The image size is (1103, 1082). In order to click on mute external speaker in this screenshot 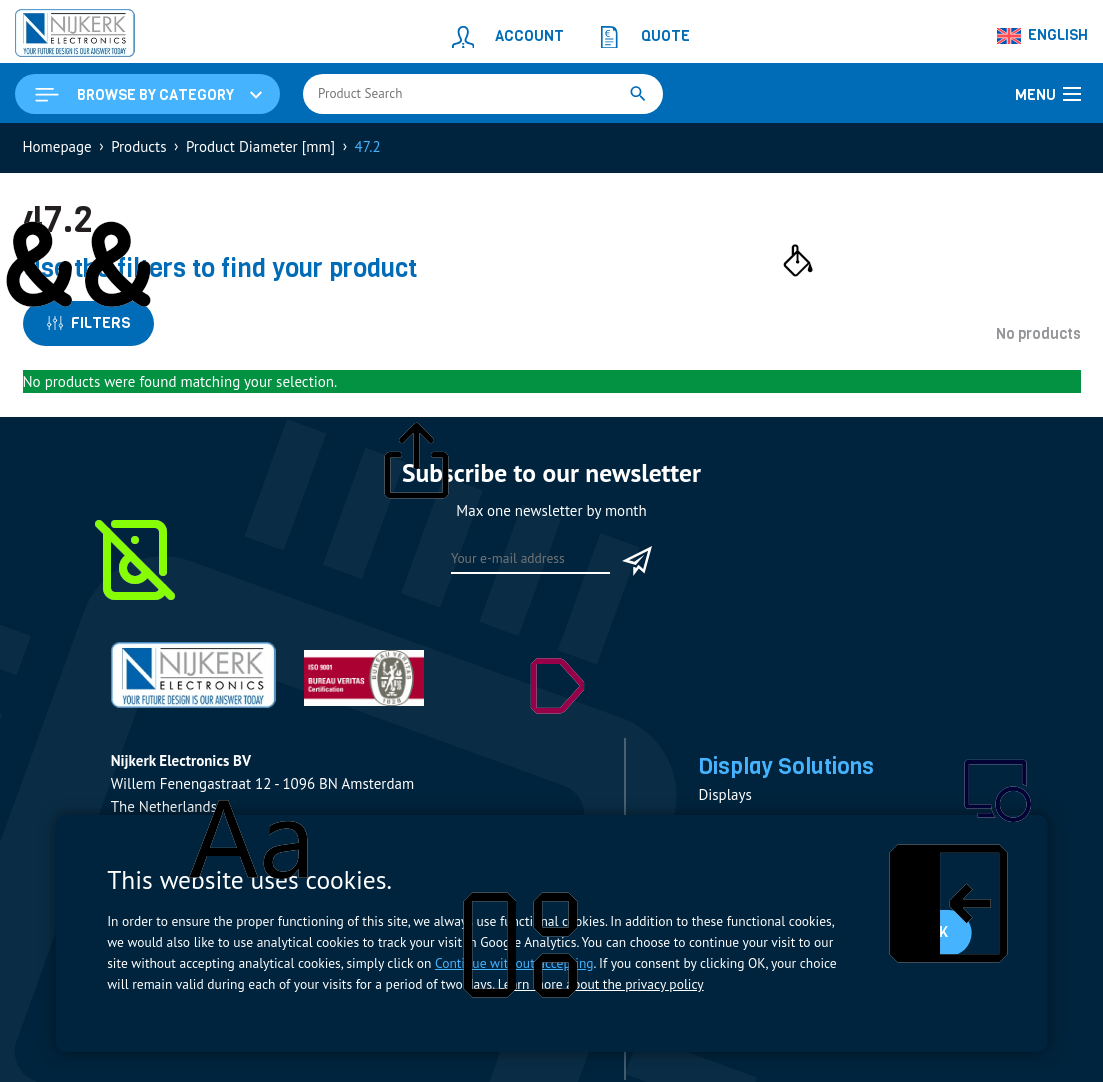, I will do `click(135, 560)`.